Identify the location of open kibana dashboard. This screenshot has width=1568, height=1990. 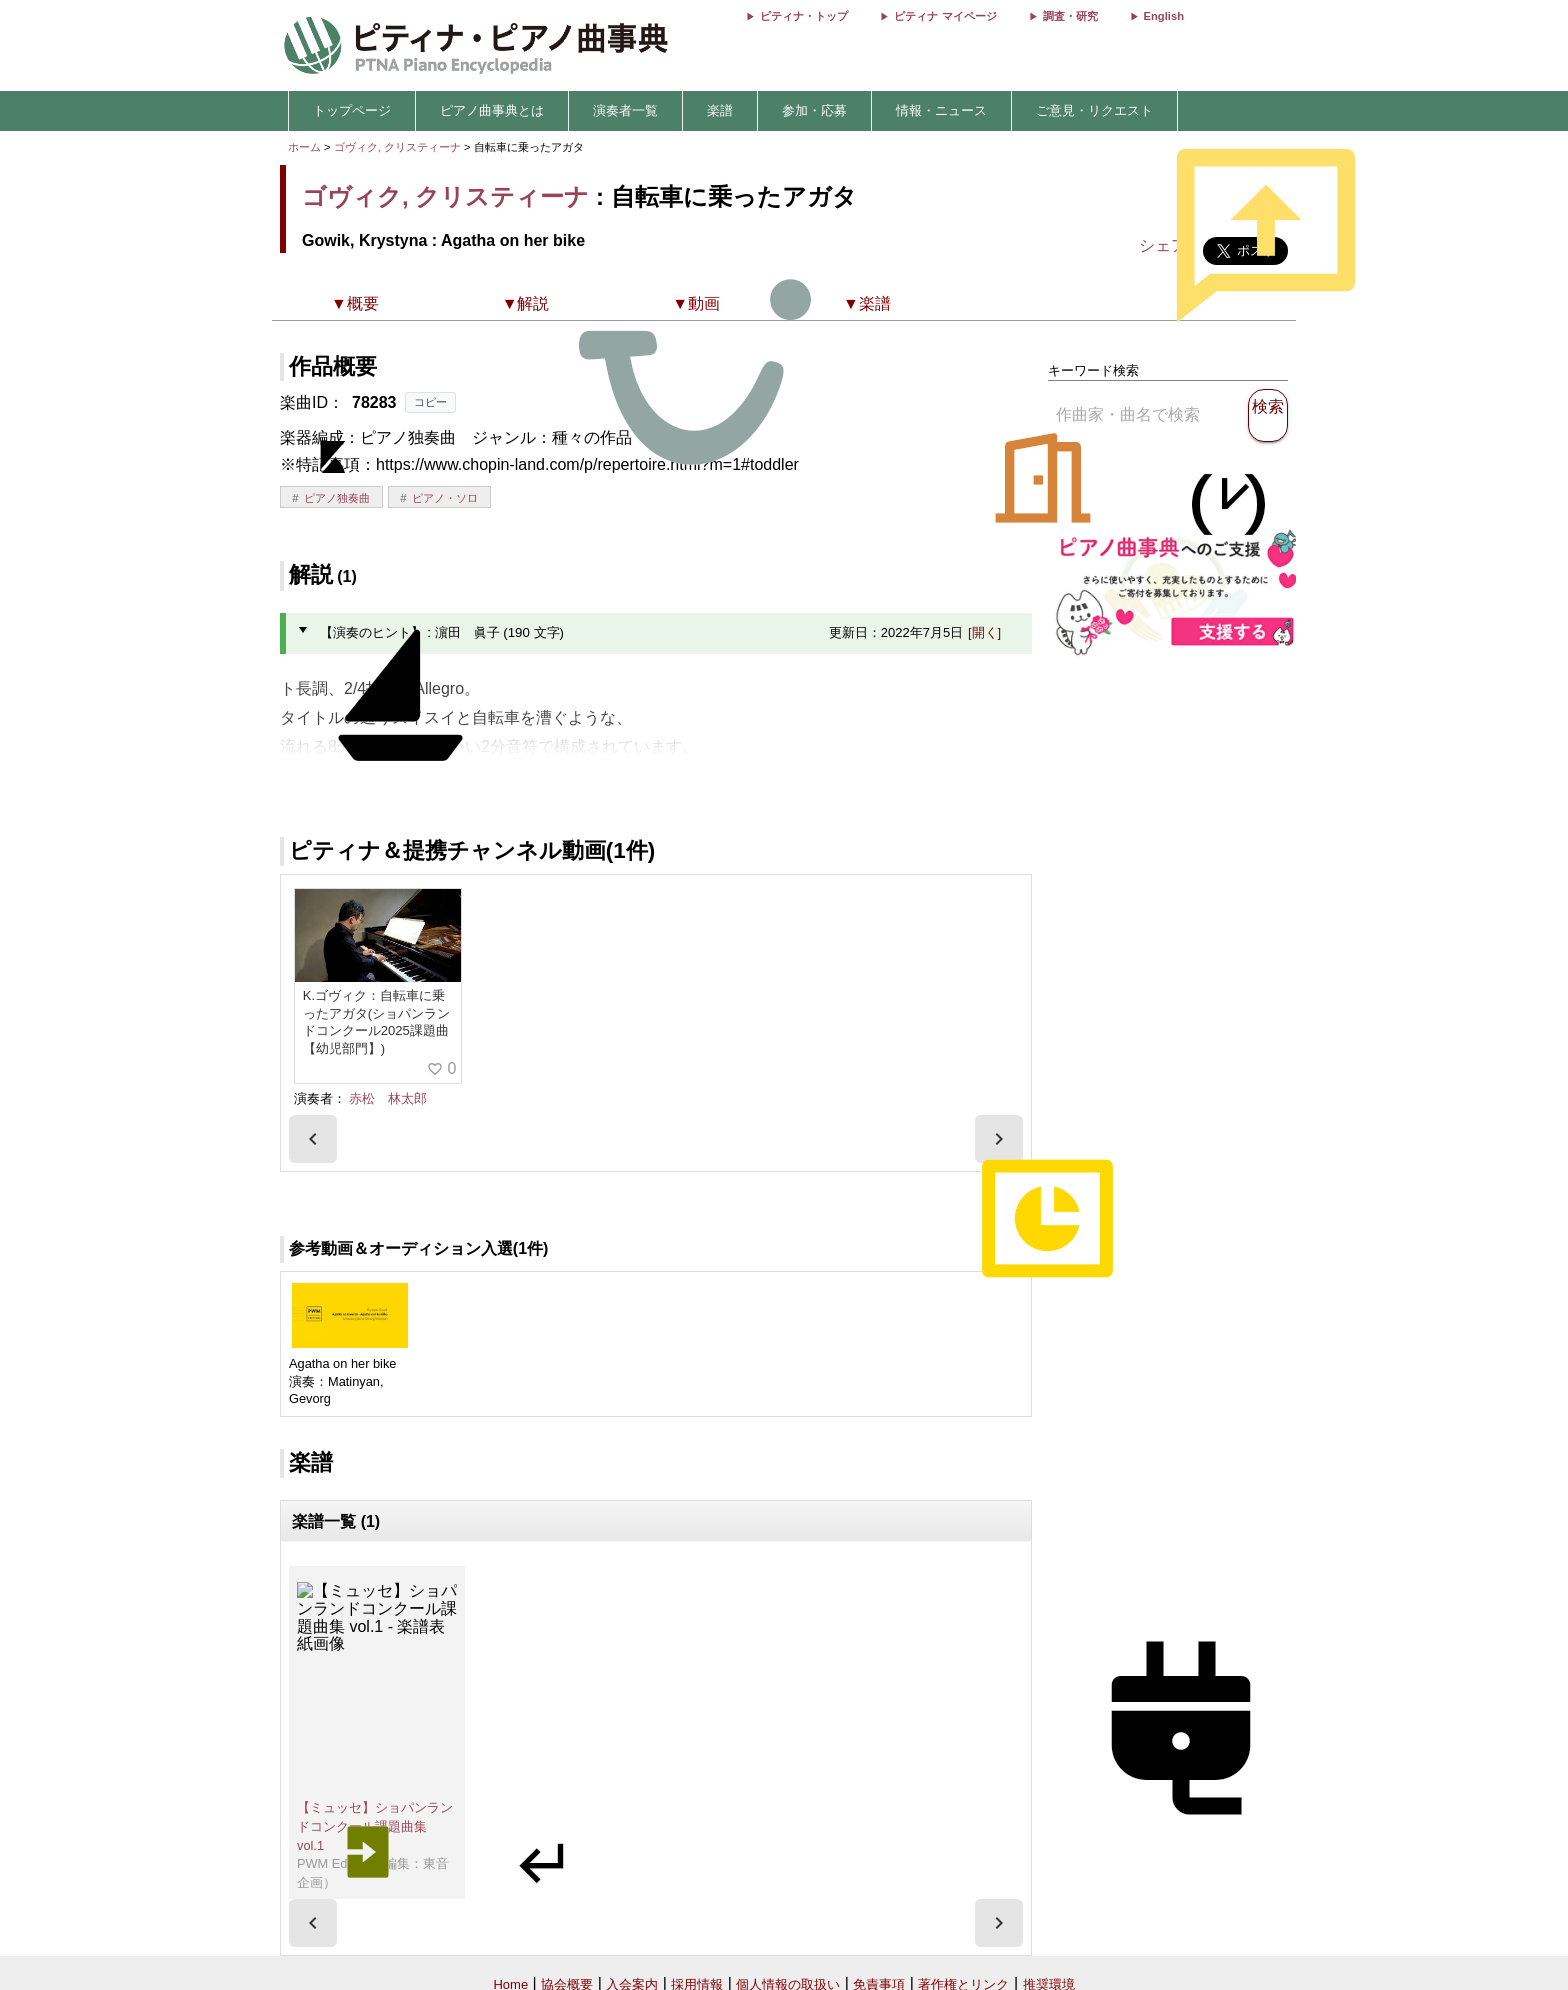
(333, 457).